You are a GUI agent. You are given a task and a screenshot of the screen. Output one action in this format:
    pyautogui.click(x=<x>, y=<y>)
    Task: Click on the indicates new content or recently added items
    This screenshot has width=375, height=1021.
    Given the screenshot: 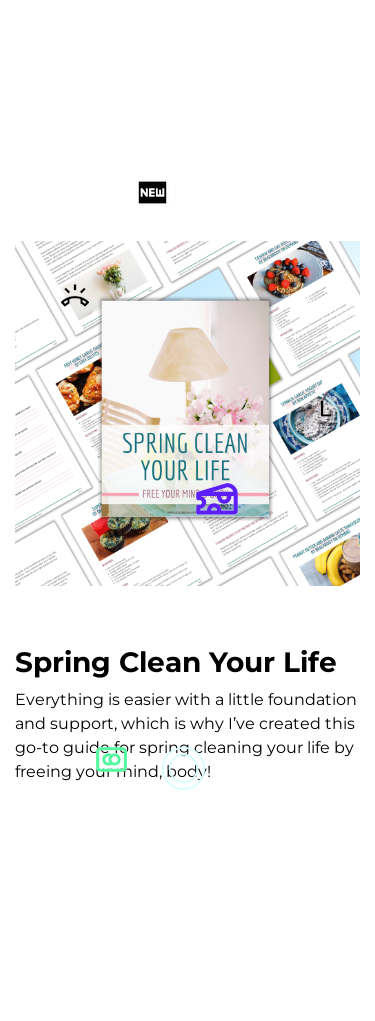 What is the action you would take?
    pyautogui.click(x=152, y=192)
    